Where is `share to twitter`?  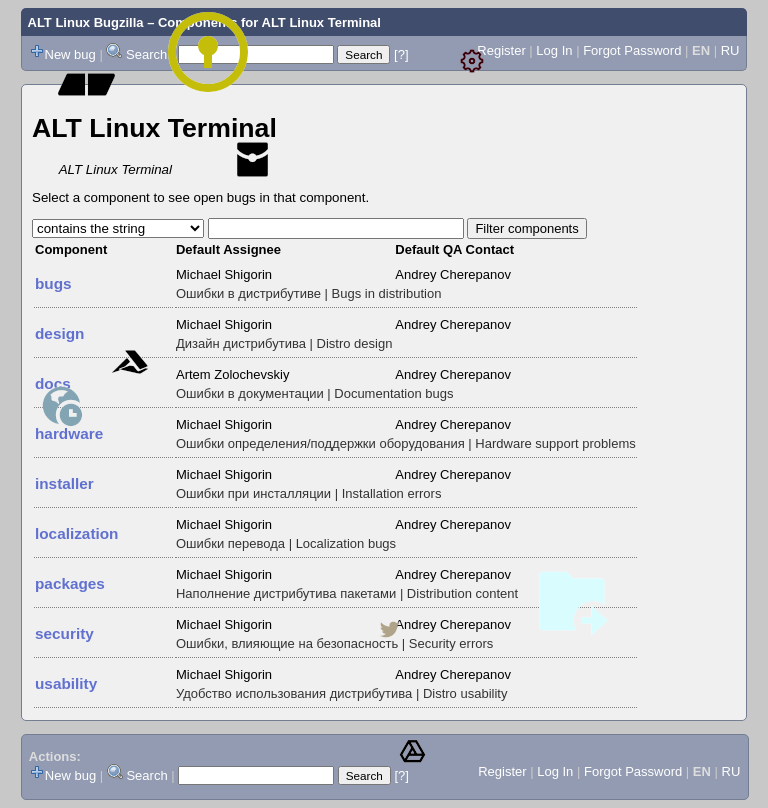 share to twitter is located at coordinates (389, 629).